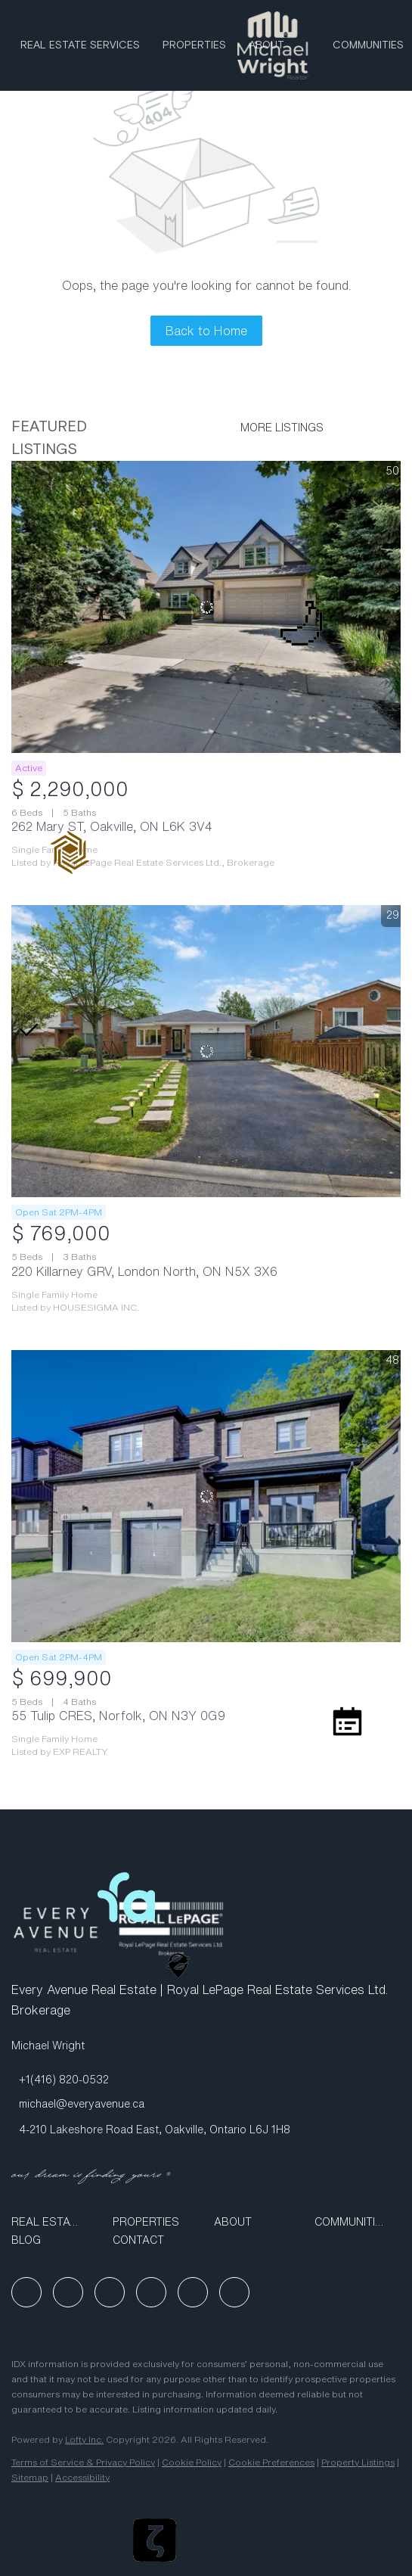 Image resolution: width=412 pixels, height=2576 pixels. I want to click on open Favro project management app, so click(126, 1897).